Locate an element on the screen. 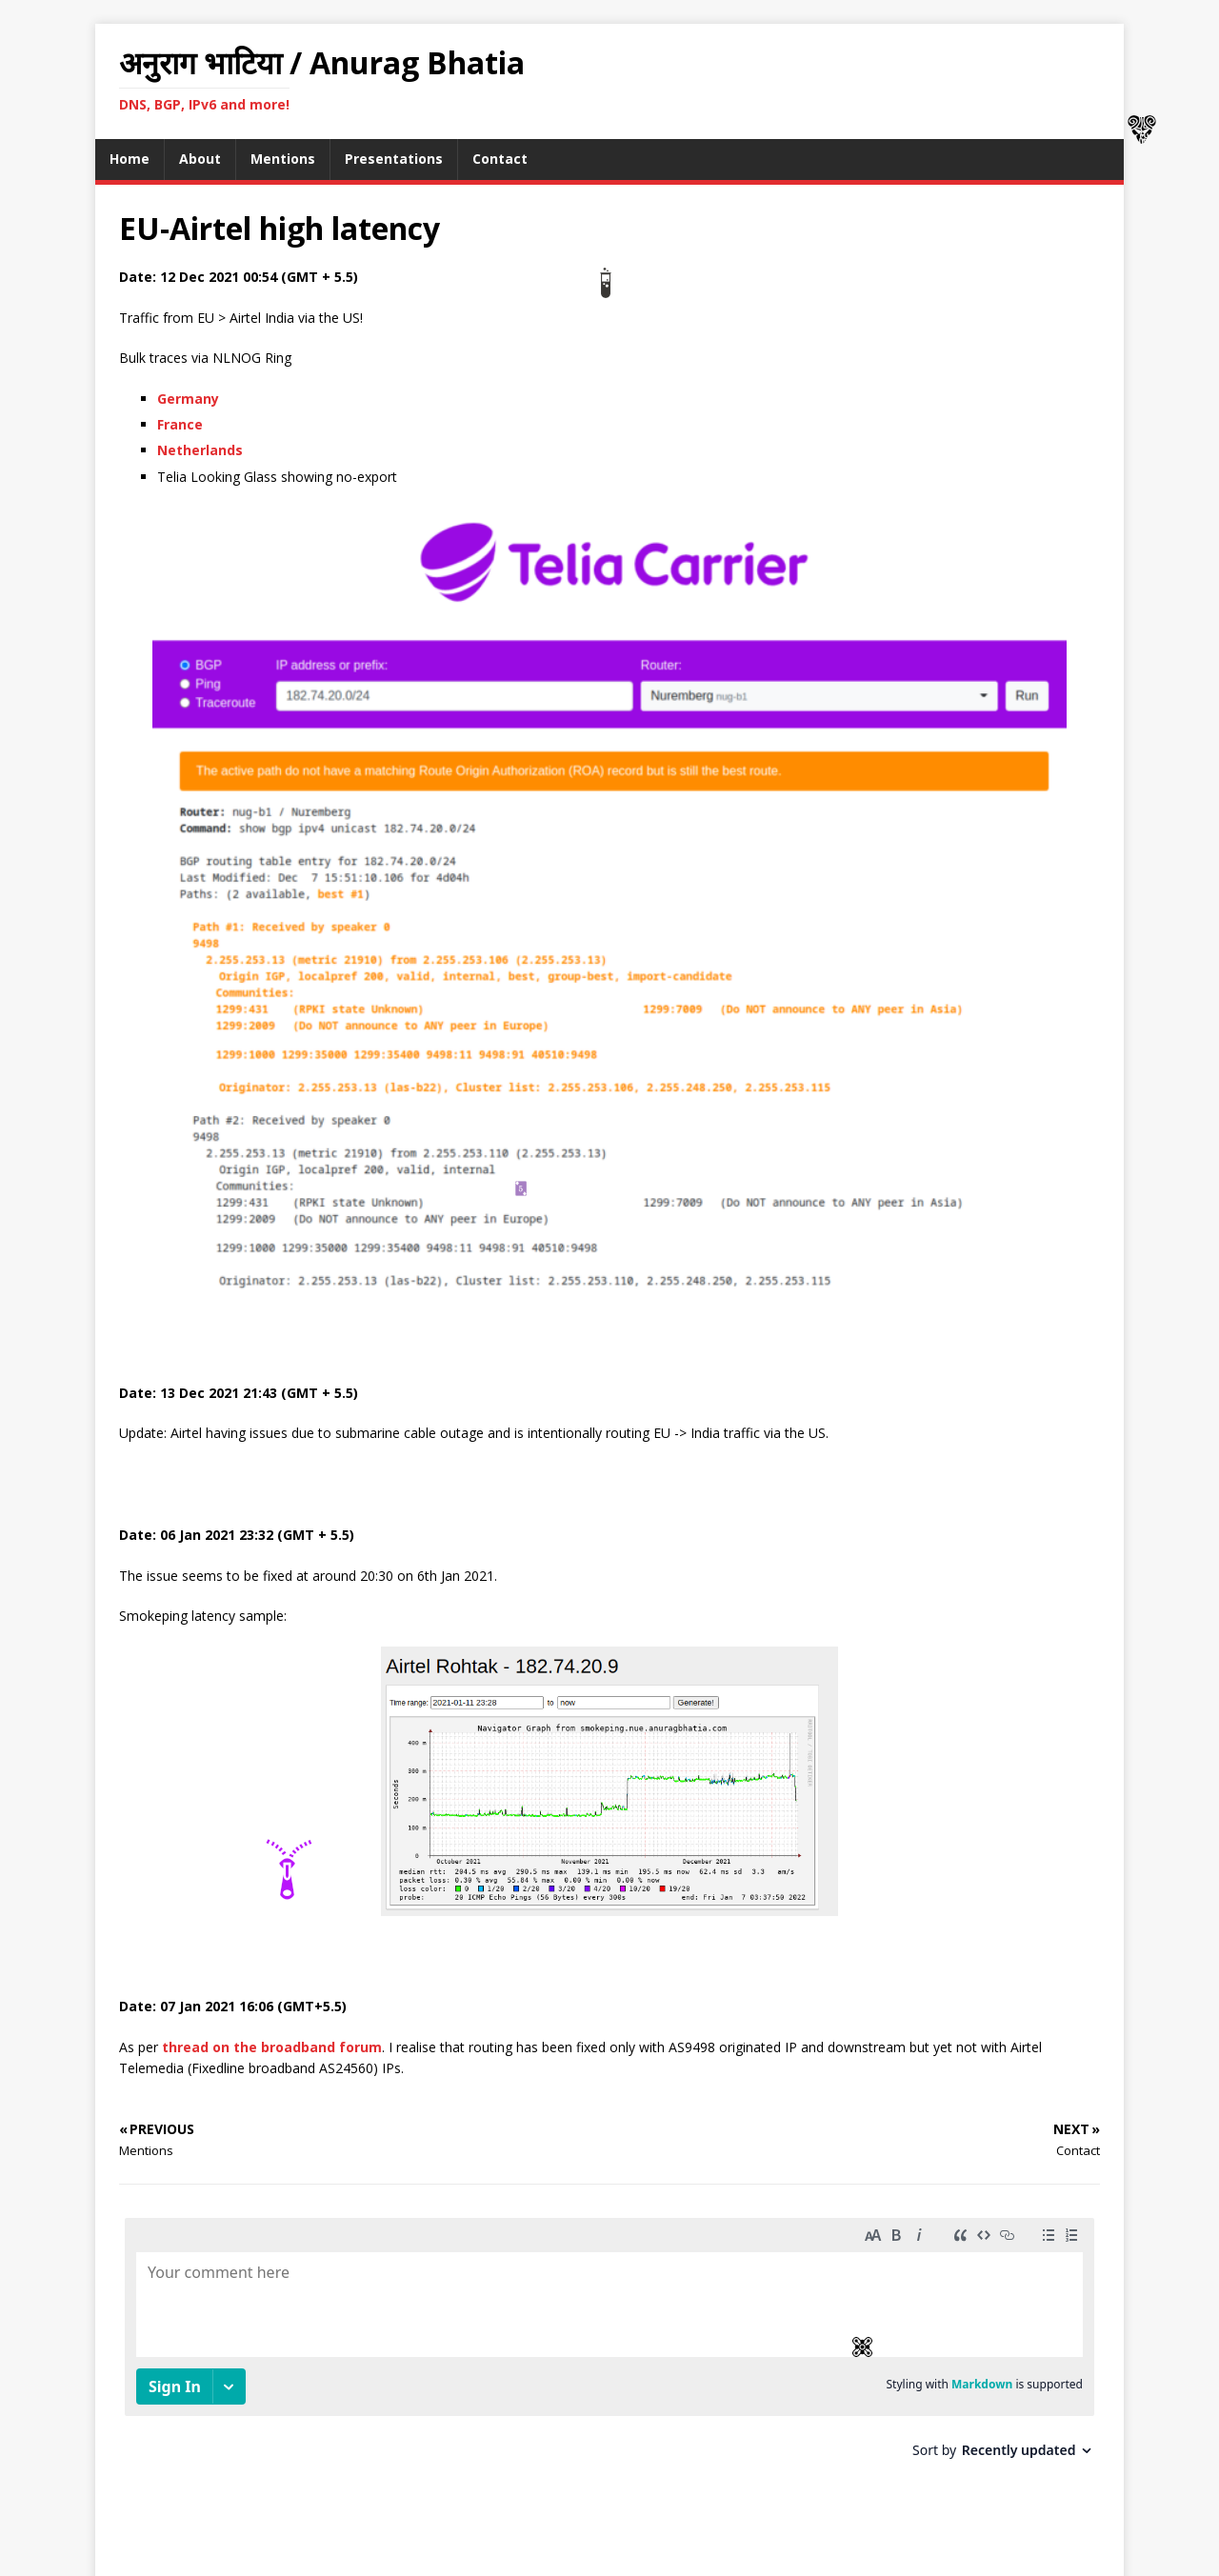 Image resolution: width=1219 pixels, height=2576 pixels. compress or zip files together is located at coordinates (287, 1869).